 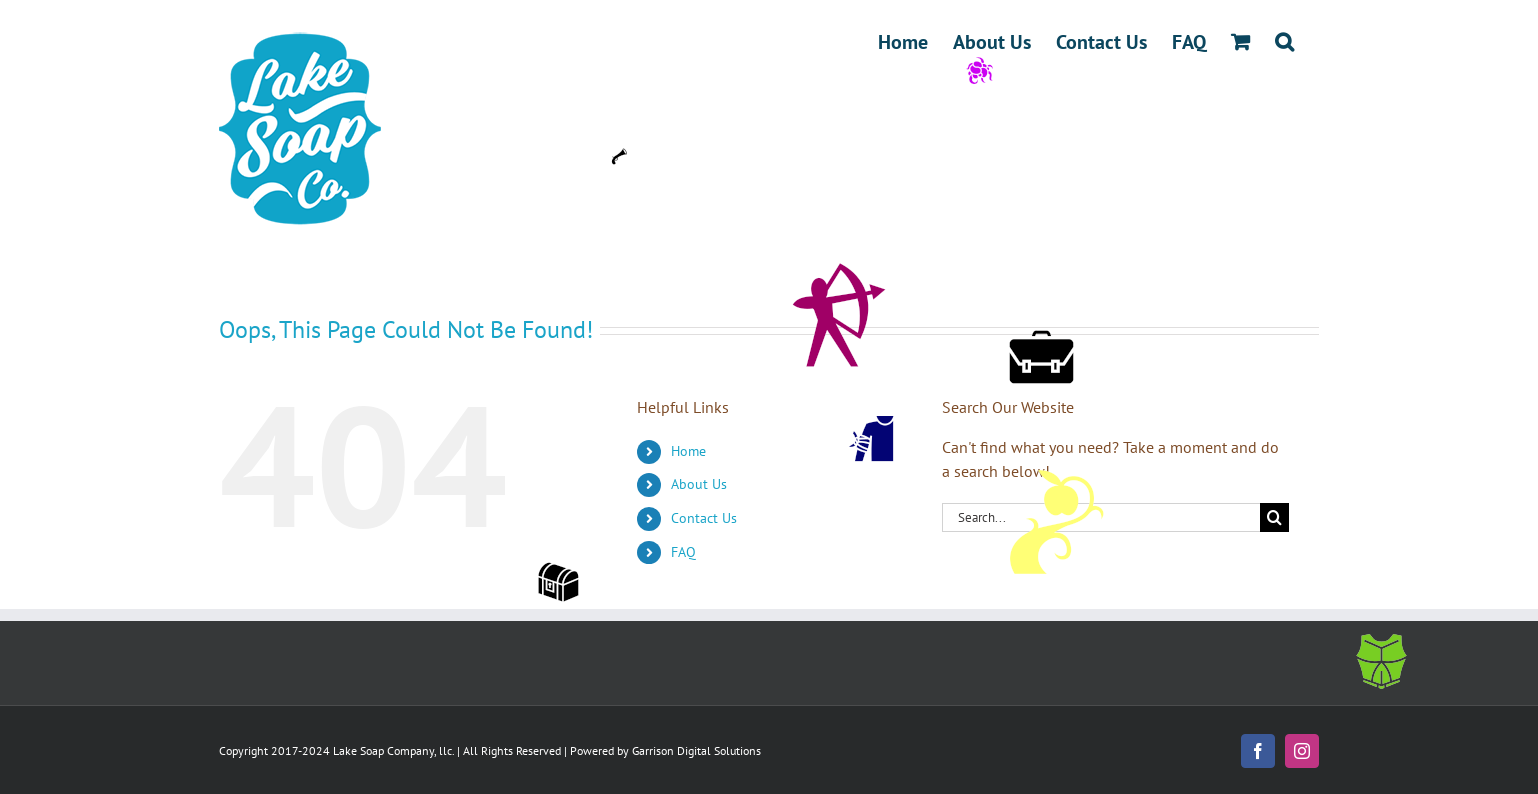 I want to click on equip chest armor to your character, so click(x=1381, y=661).